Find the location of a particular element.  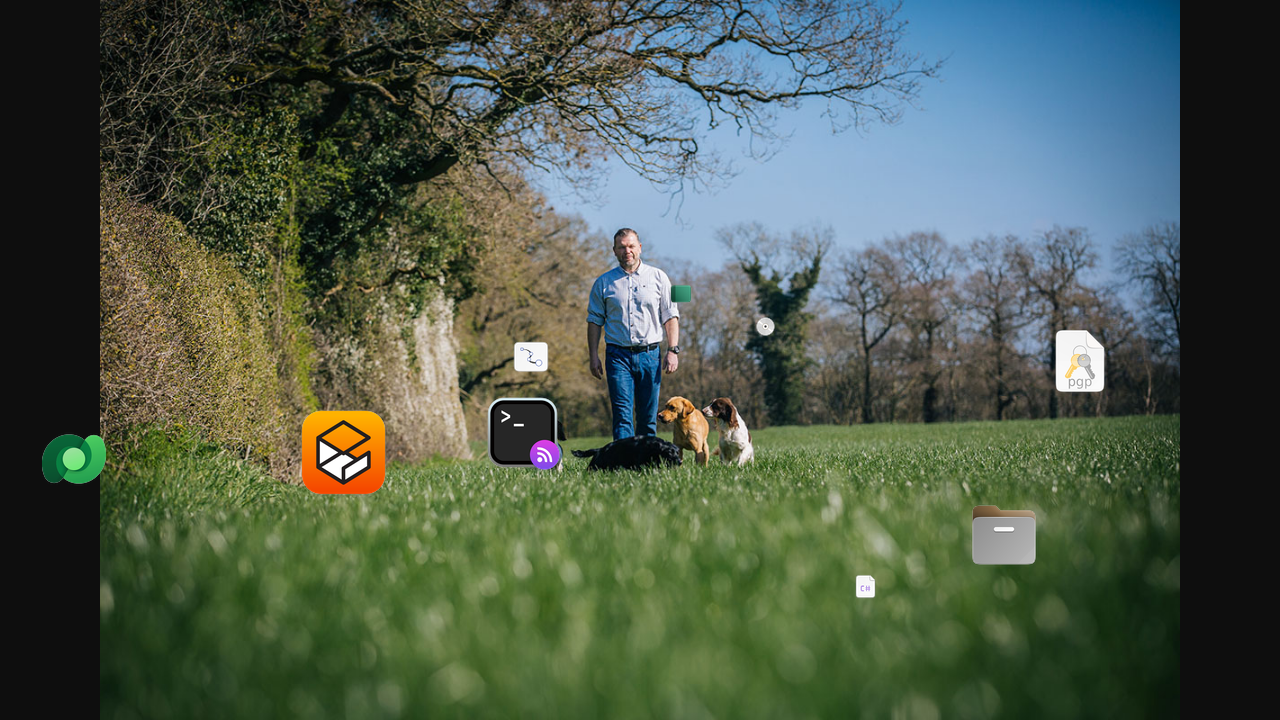

open SecureCRT terminal emulator app is located at coordinates (522, 432).